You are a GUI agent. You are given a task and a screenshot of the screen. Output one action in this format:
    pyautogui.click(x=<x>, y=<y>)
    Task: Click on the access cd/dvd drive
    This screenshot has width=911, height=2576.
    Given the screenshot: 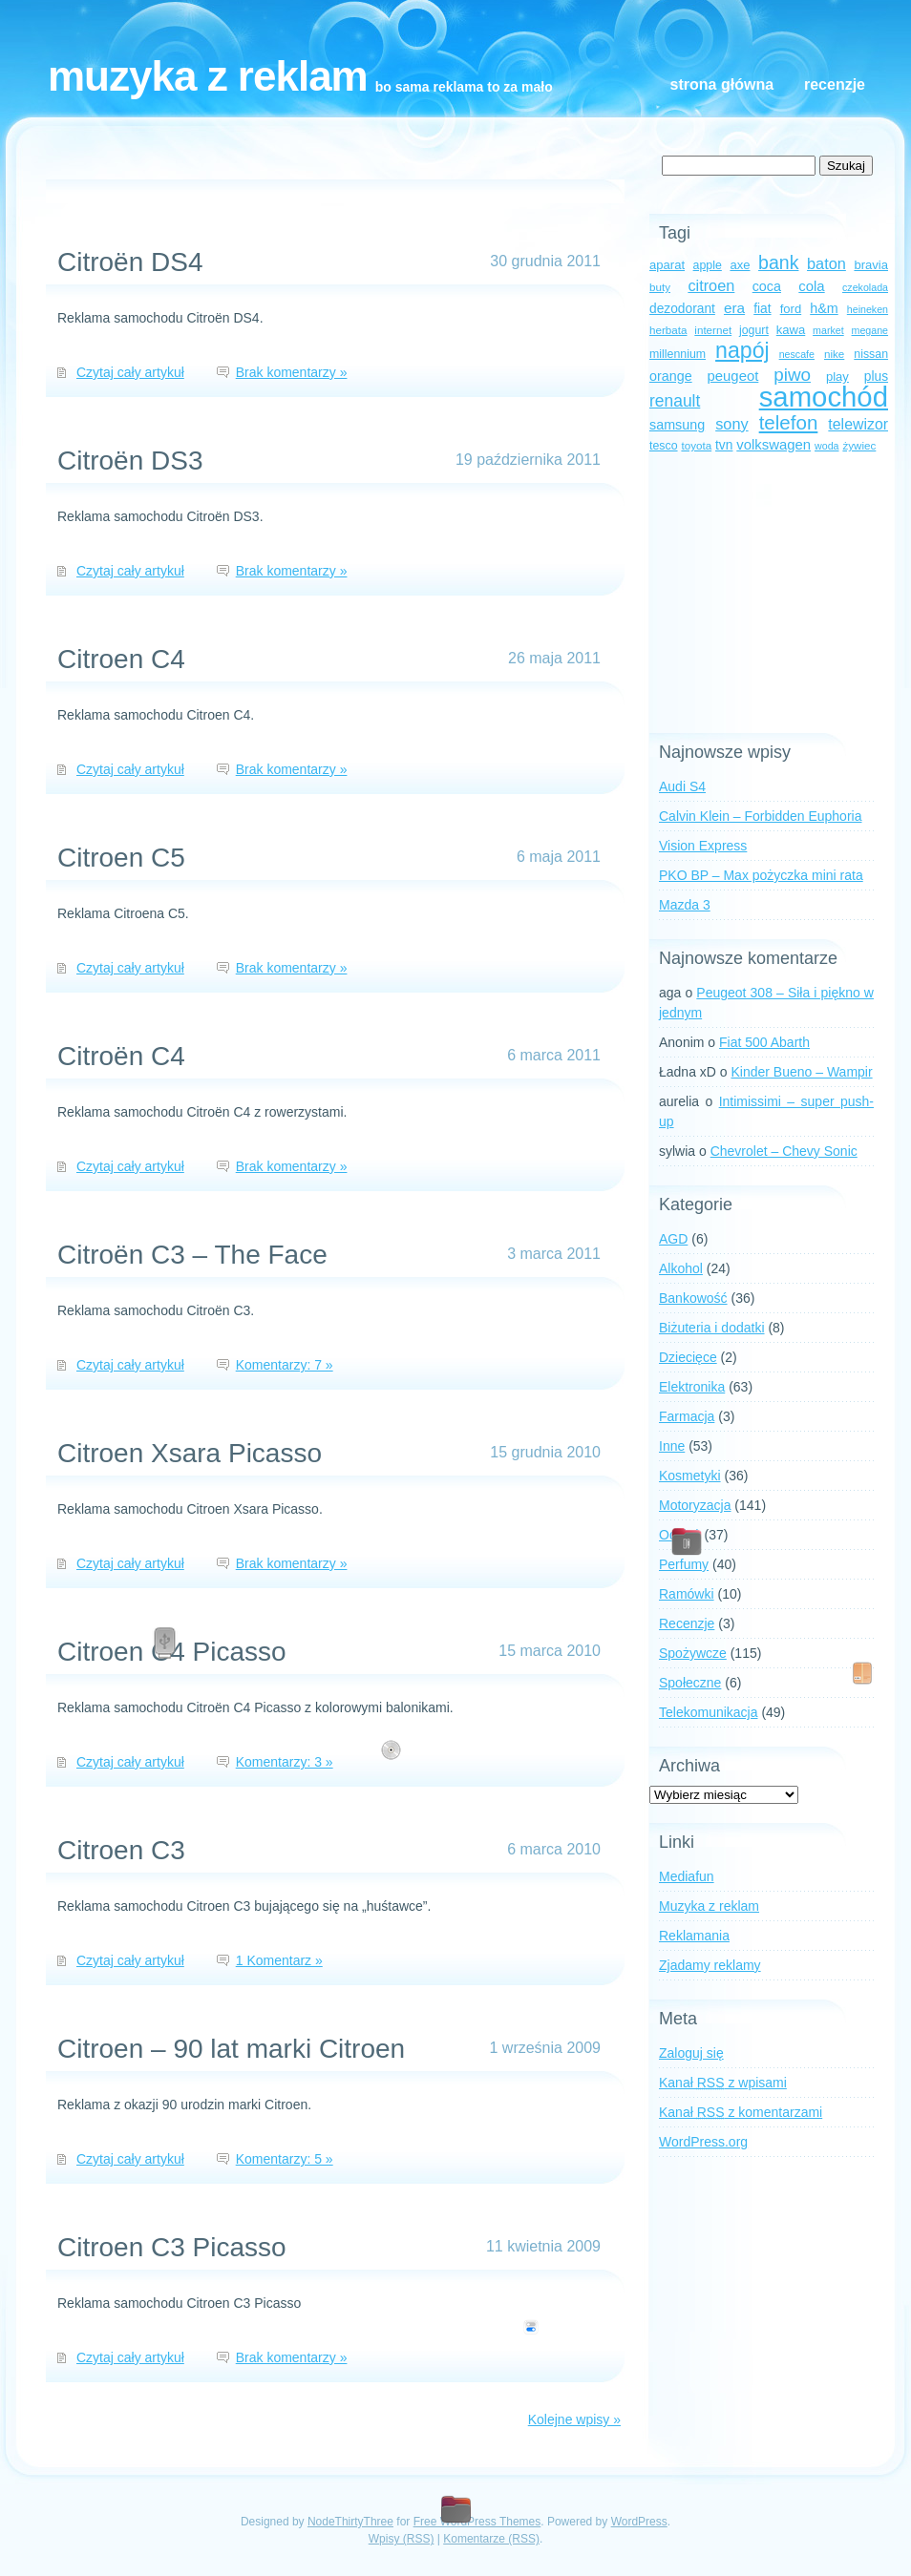 What is the action you would take?
    pyautogui.click(x=391, y=1749)
    